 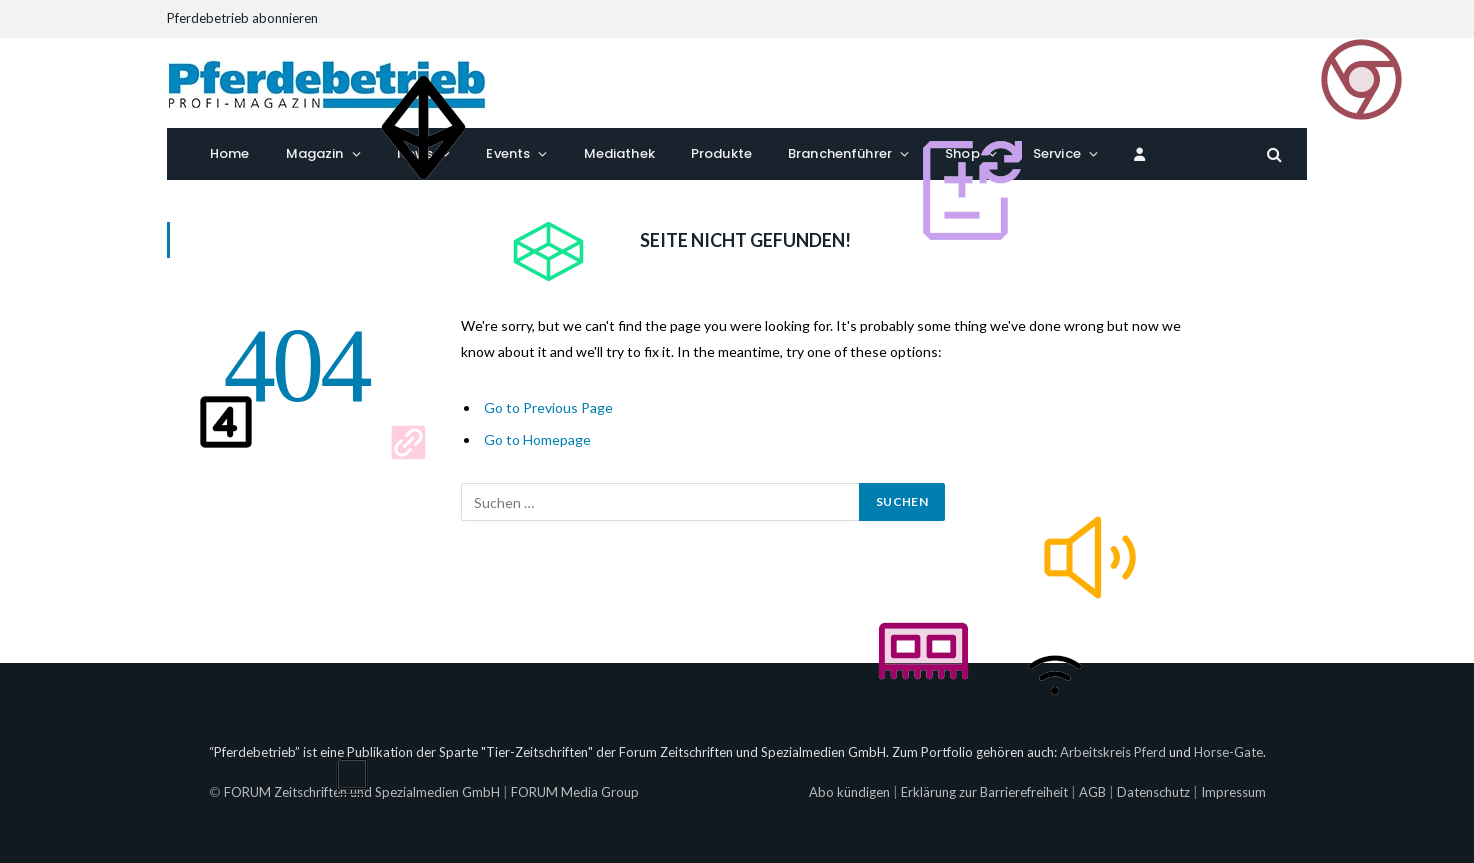 I want to click on open google chrome browser, so click(x=1361, y=79).